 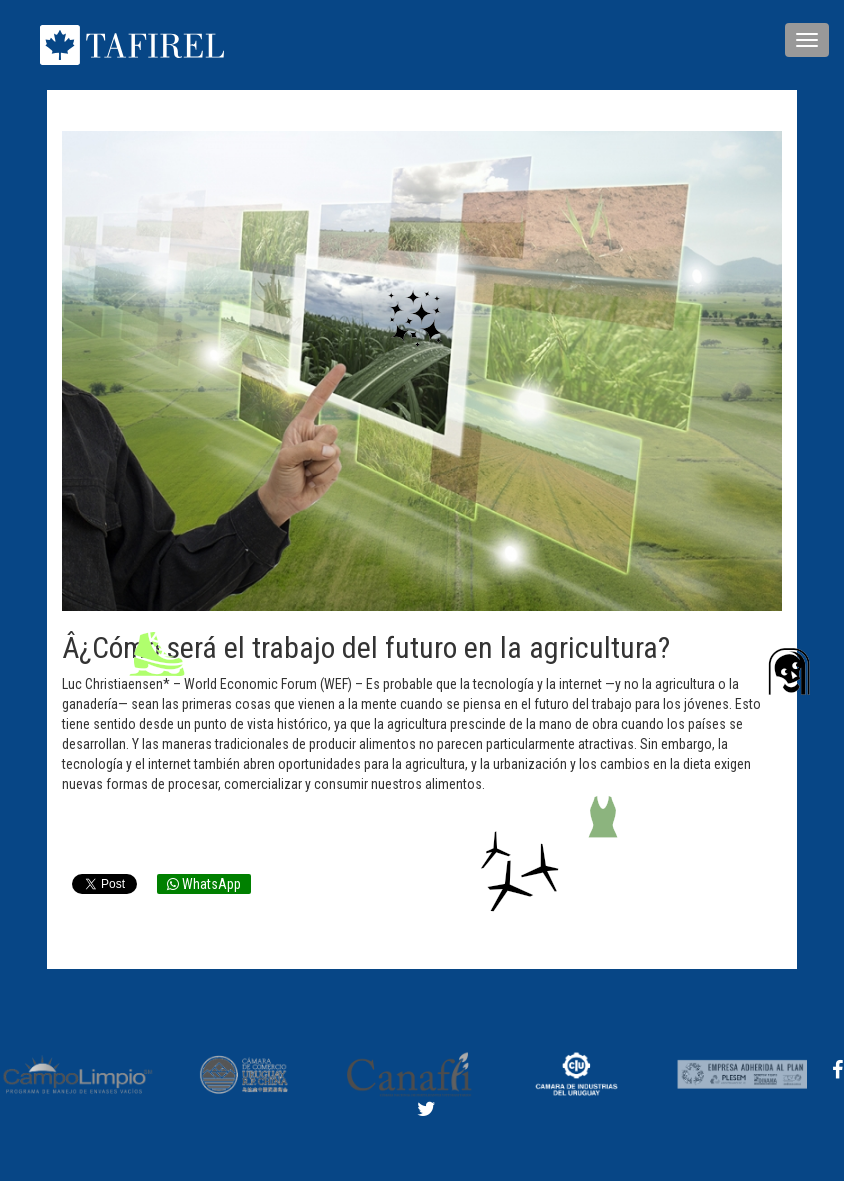 I want to click on deploy caltrops to slow enemies, so click(x=519, y=871).